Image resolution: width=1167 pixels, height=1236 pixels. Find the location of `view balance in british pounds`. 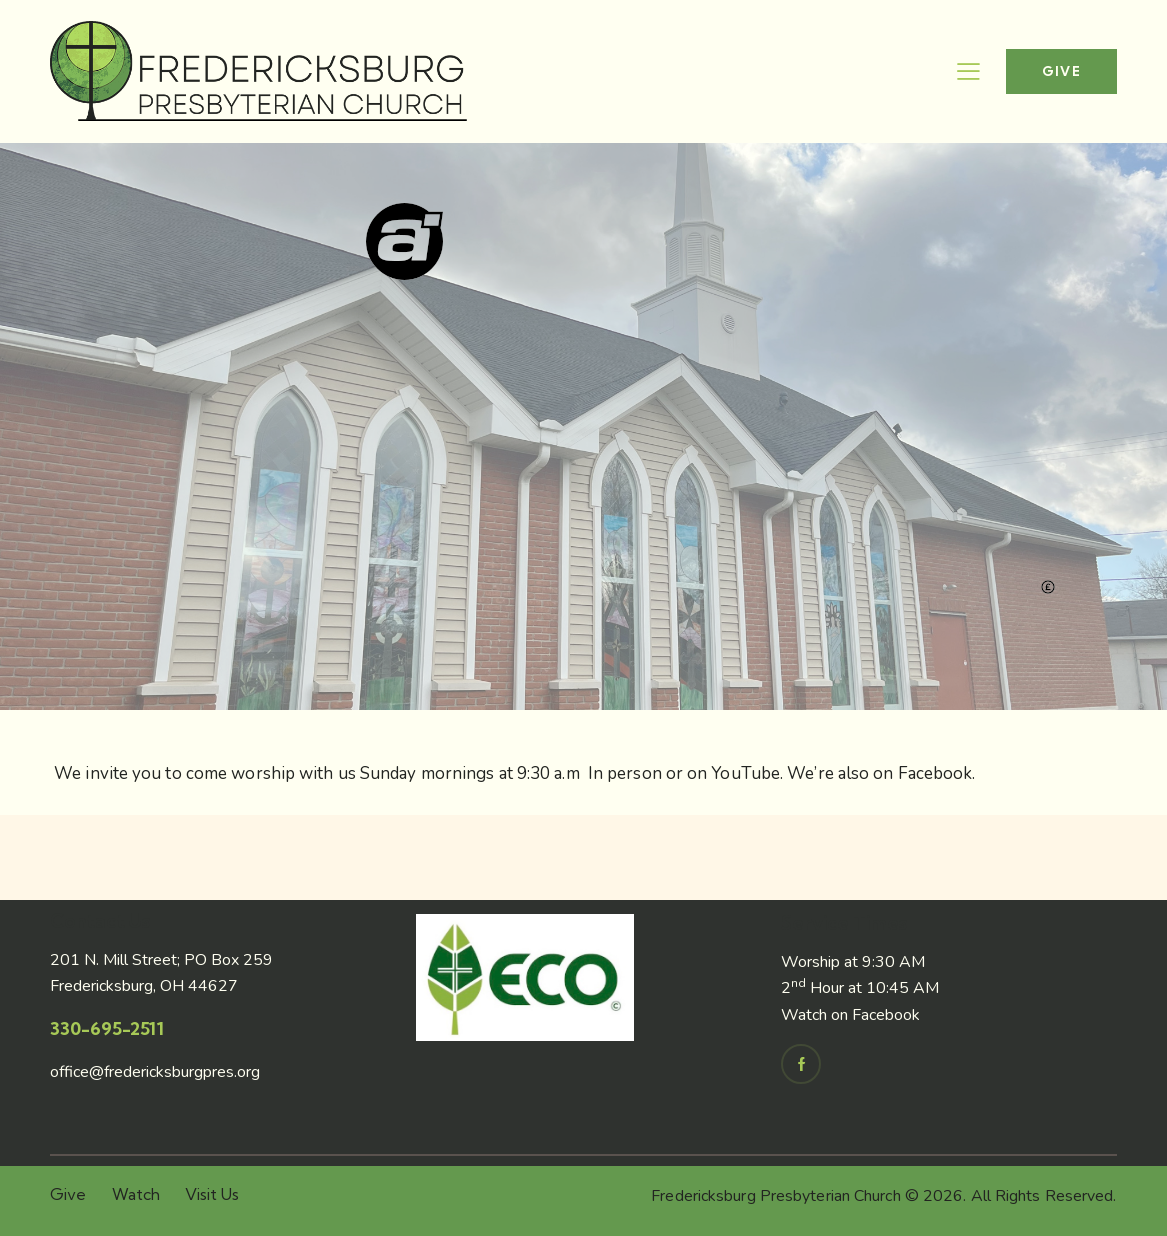

view balance in british pounds is located at coordinates (1048, 587).